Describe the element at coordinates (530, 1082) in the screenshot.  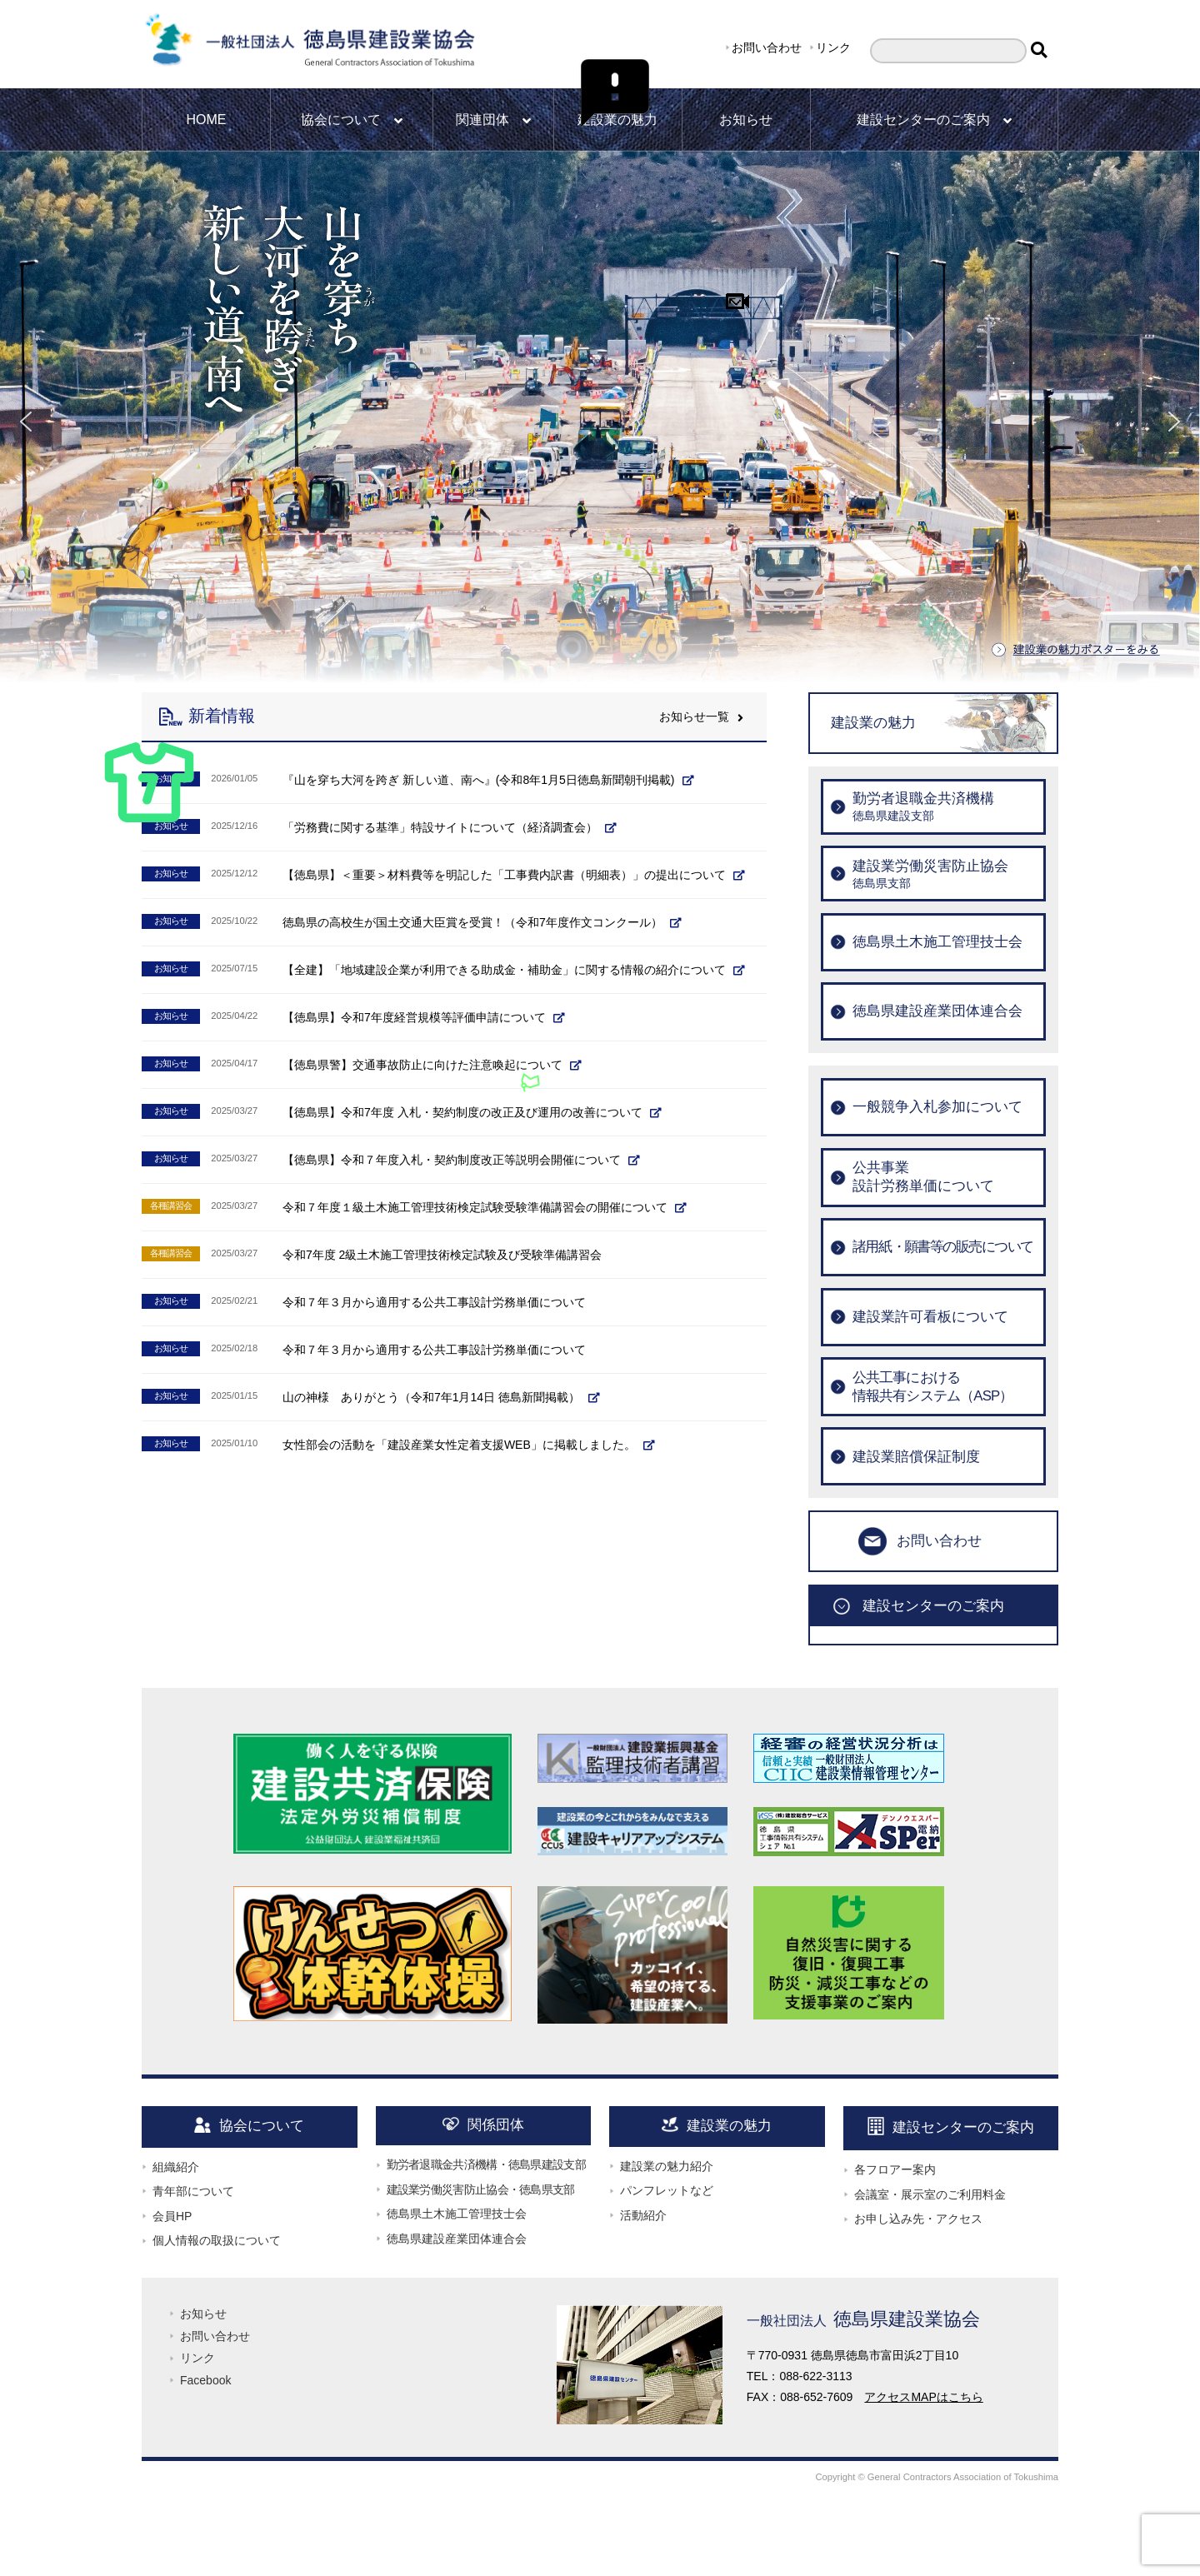
I see `select a custom polygonal area` at that location.